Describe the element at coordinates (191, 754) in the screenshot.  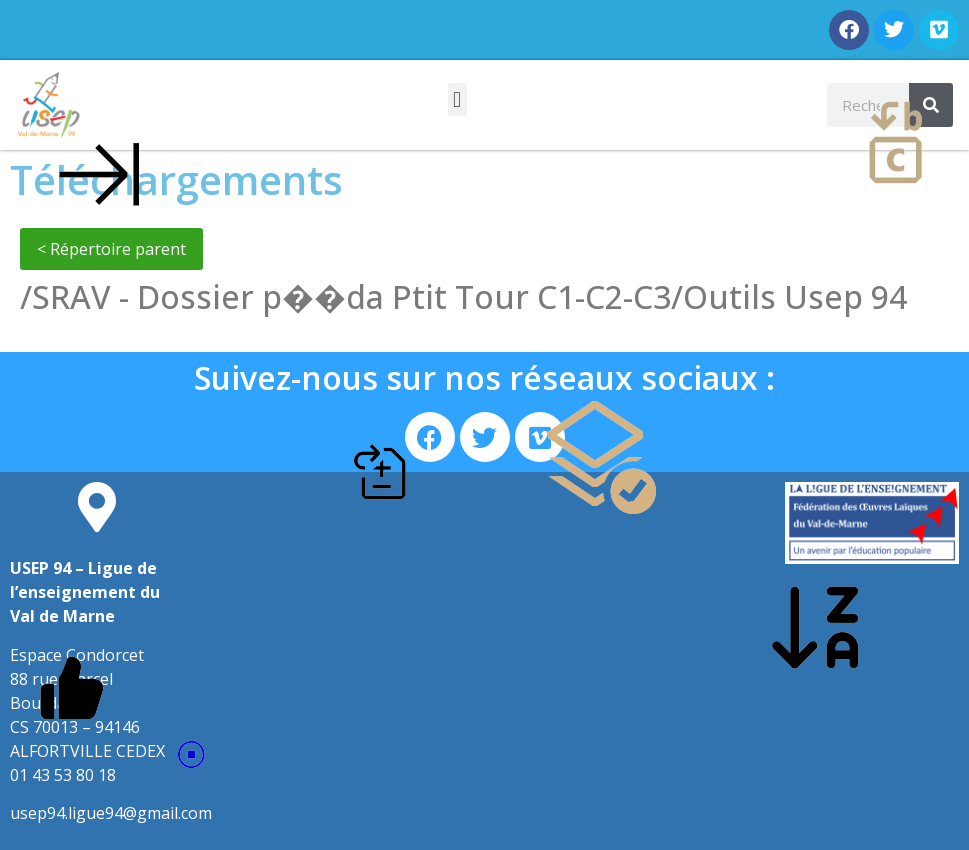
I see `stop a running process or task` at that location.